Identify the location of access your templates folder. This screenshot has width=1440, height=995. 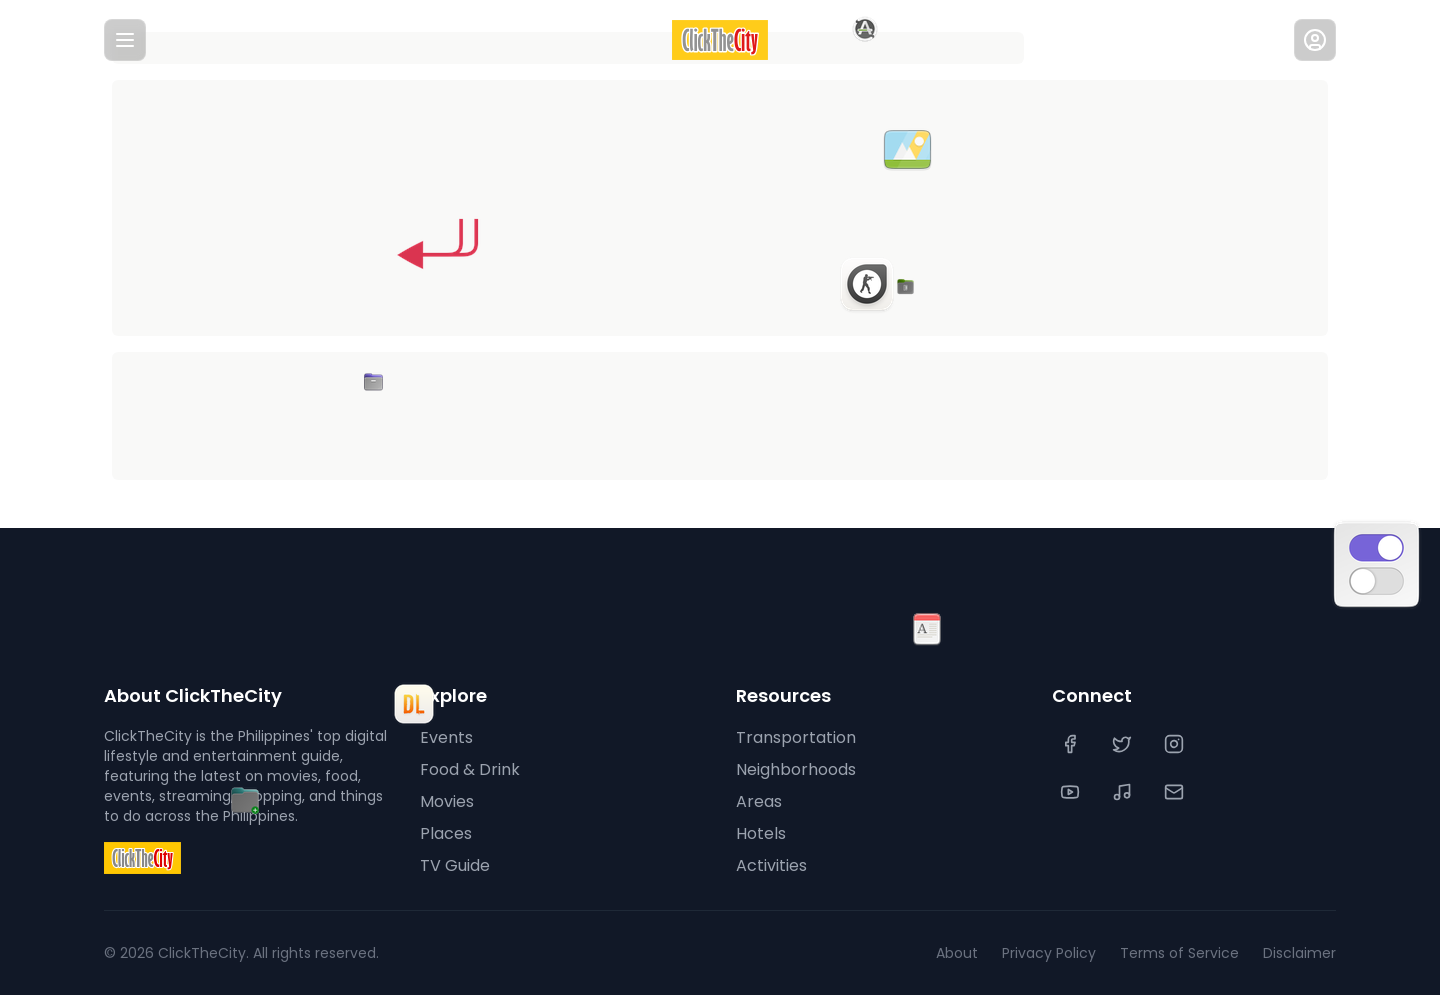
(905, 286).